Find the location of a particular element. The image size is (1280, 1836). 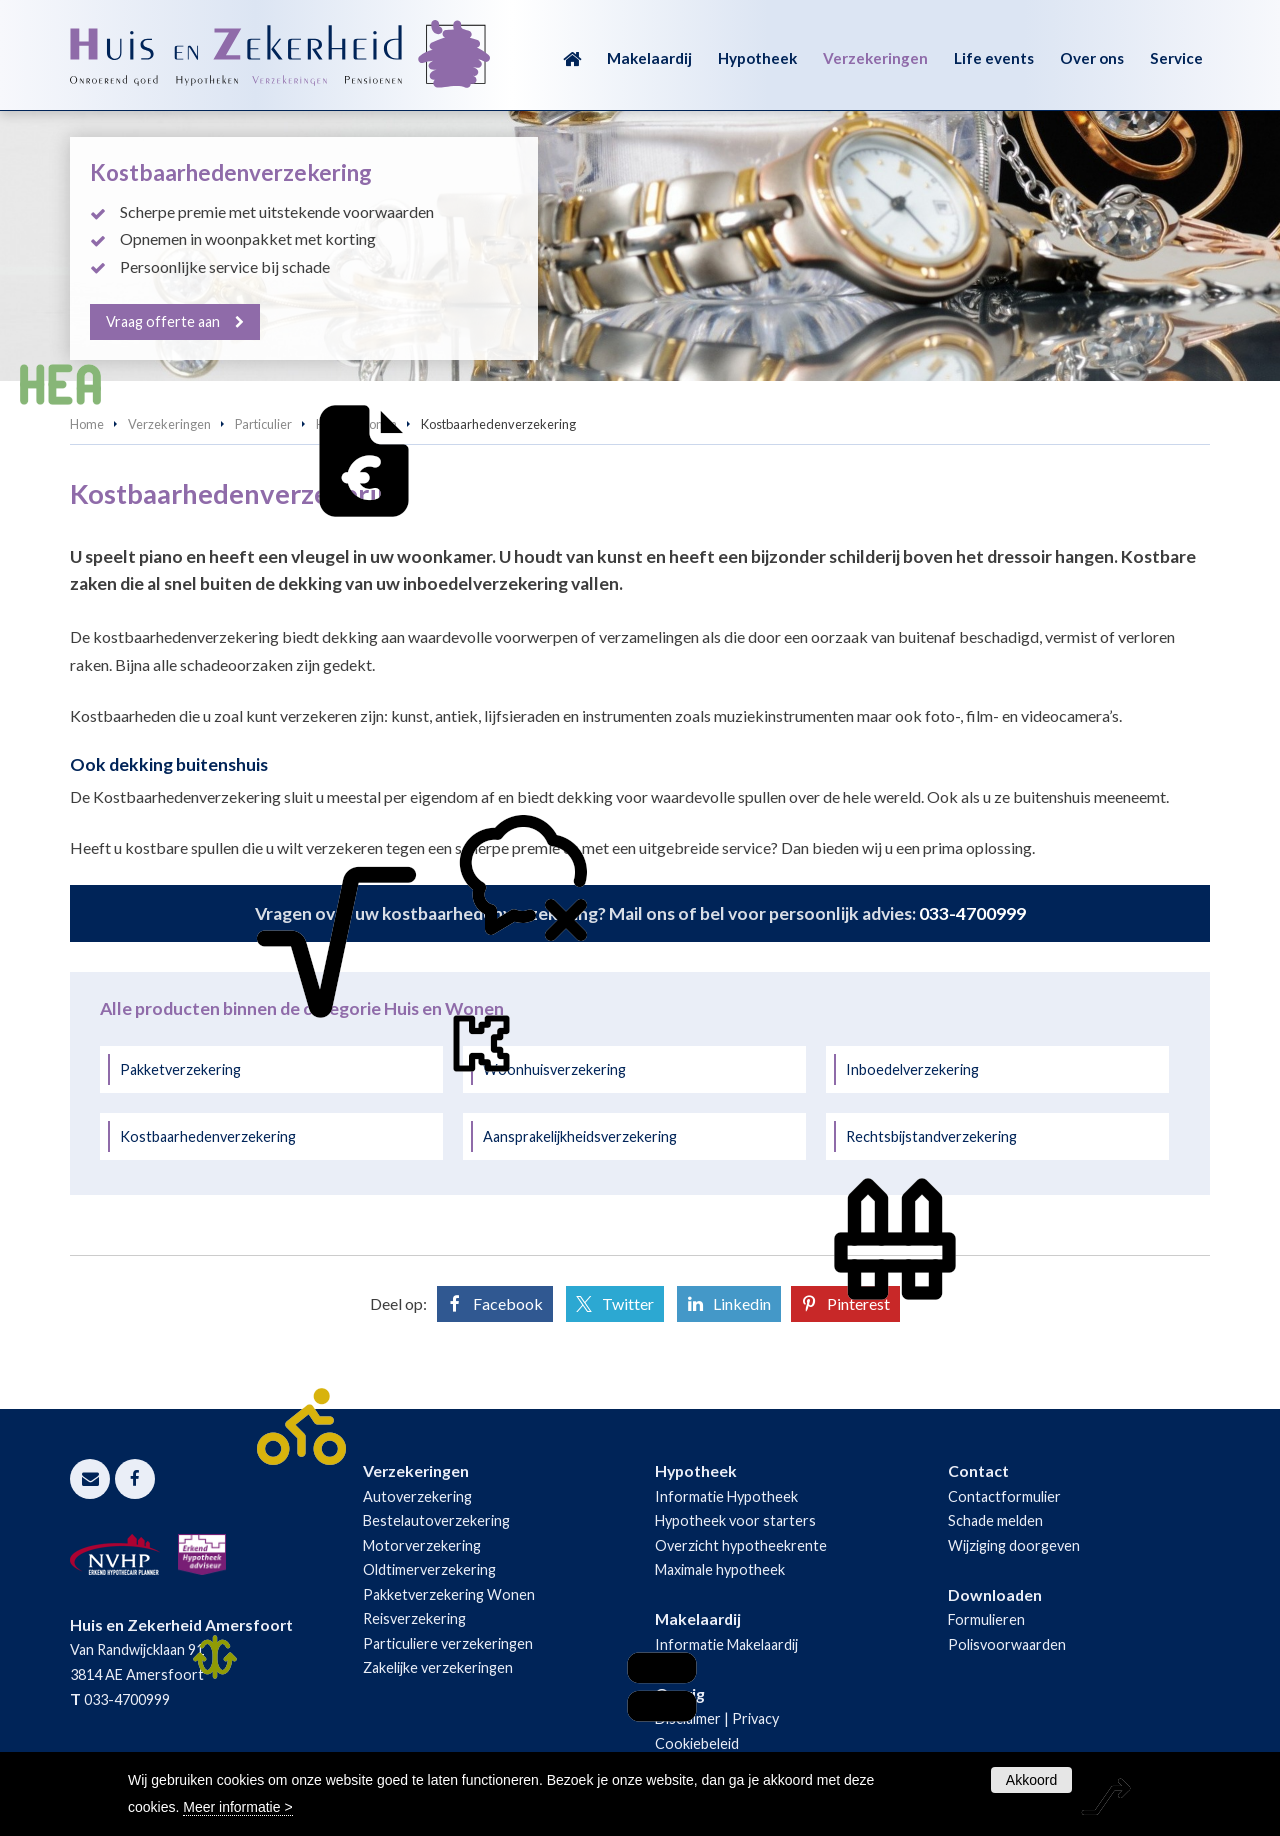

toggle magnetic snap or alignment is located at coordinates (215, 1657).